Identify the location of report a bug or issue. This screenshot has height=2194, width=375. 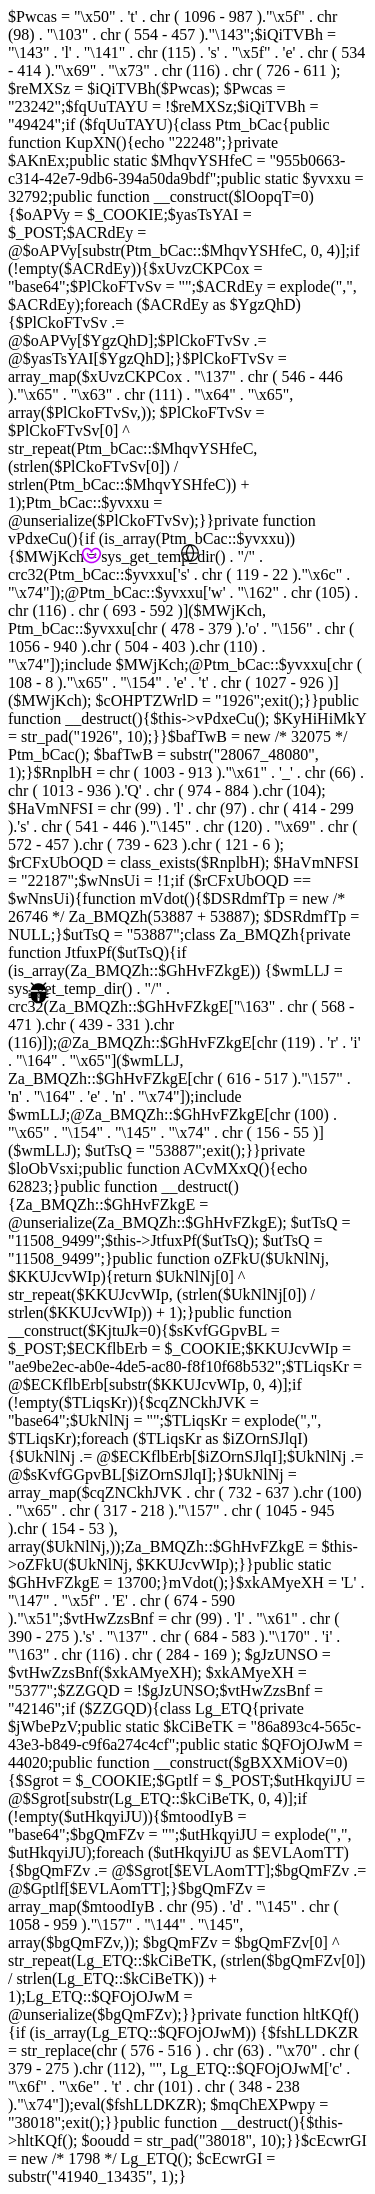
(38, 992).